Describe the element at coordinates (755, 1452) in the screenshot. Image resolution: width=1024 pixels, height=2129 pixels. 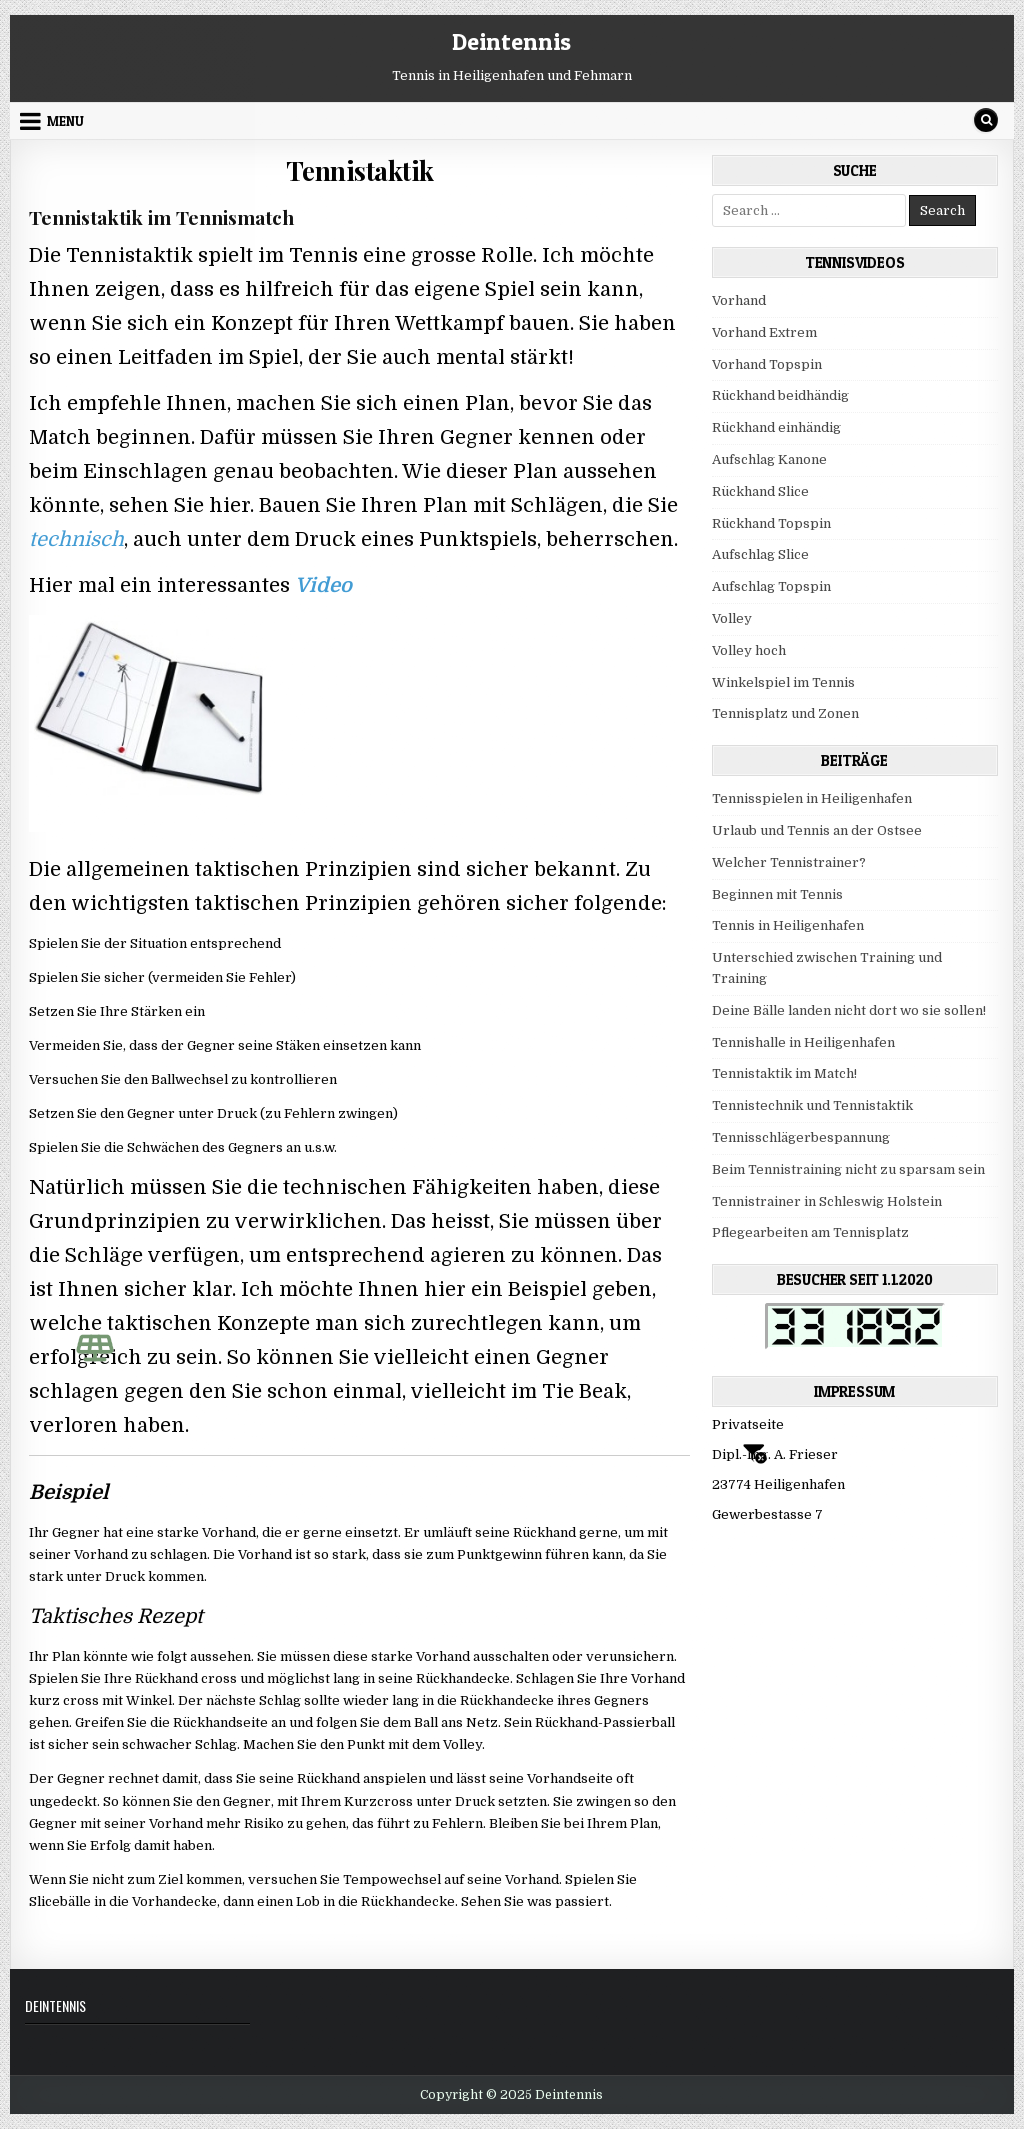
I see `clear all active filters` at that location.